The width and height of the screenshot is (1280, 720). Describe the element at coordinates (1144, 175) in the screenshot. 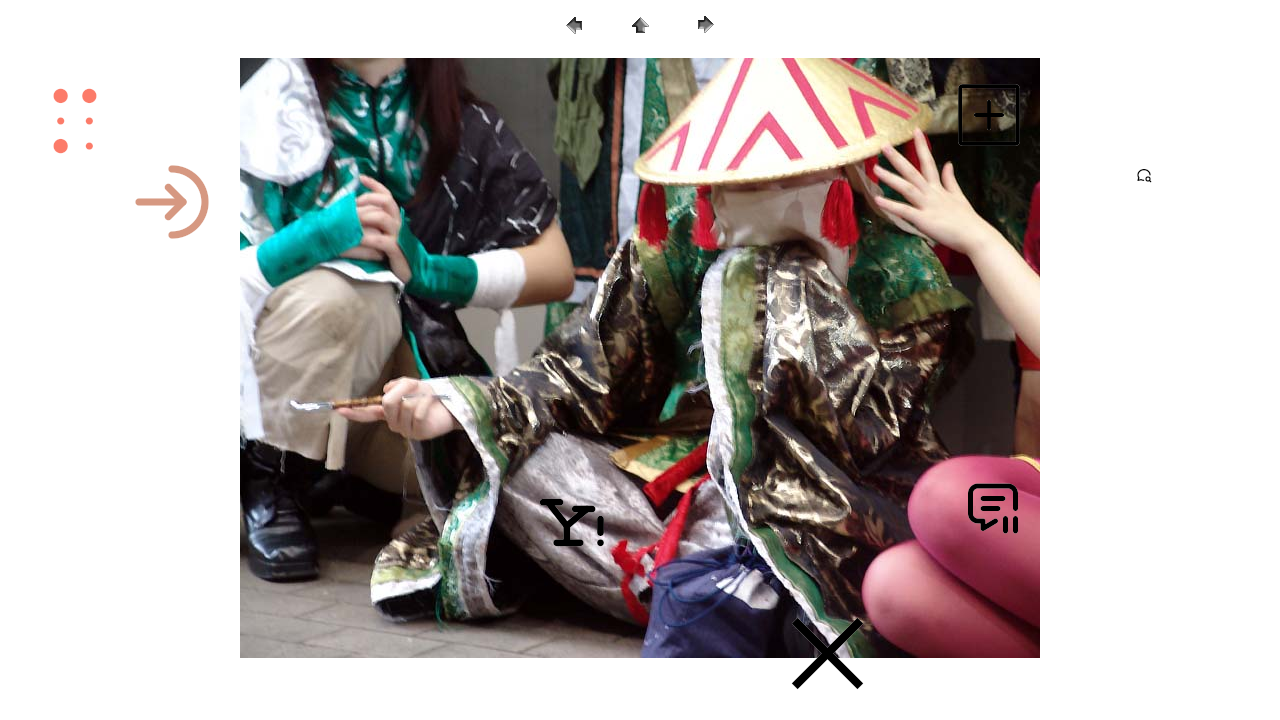

I see `search through your messages` at that location.